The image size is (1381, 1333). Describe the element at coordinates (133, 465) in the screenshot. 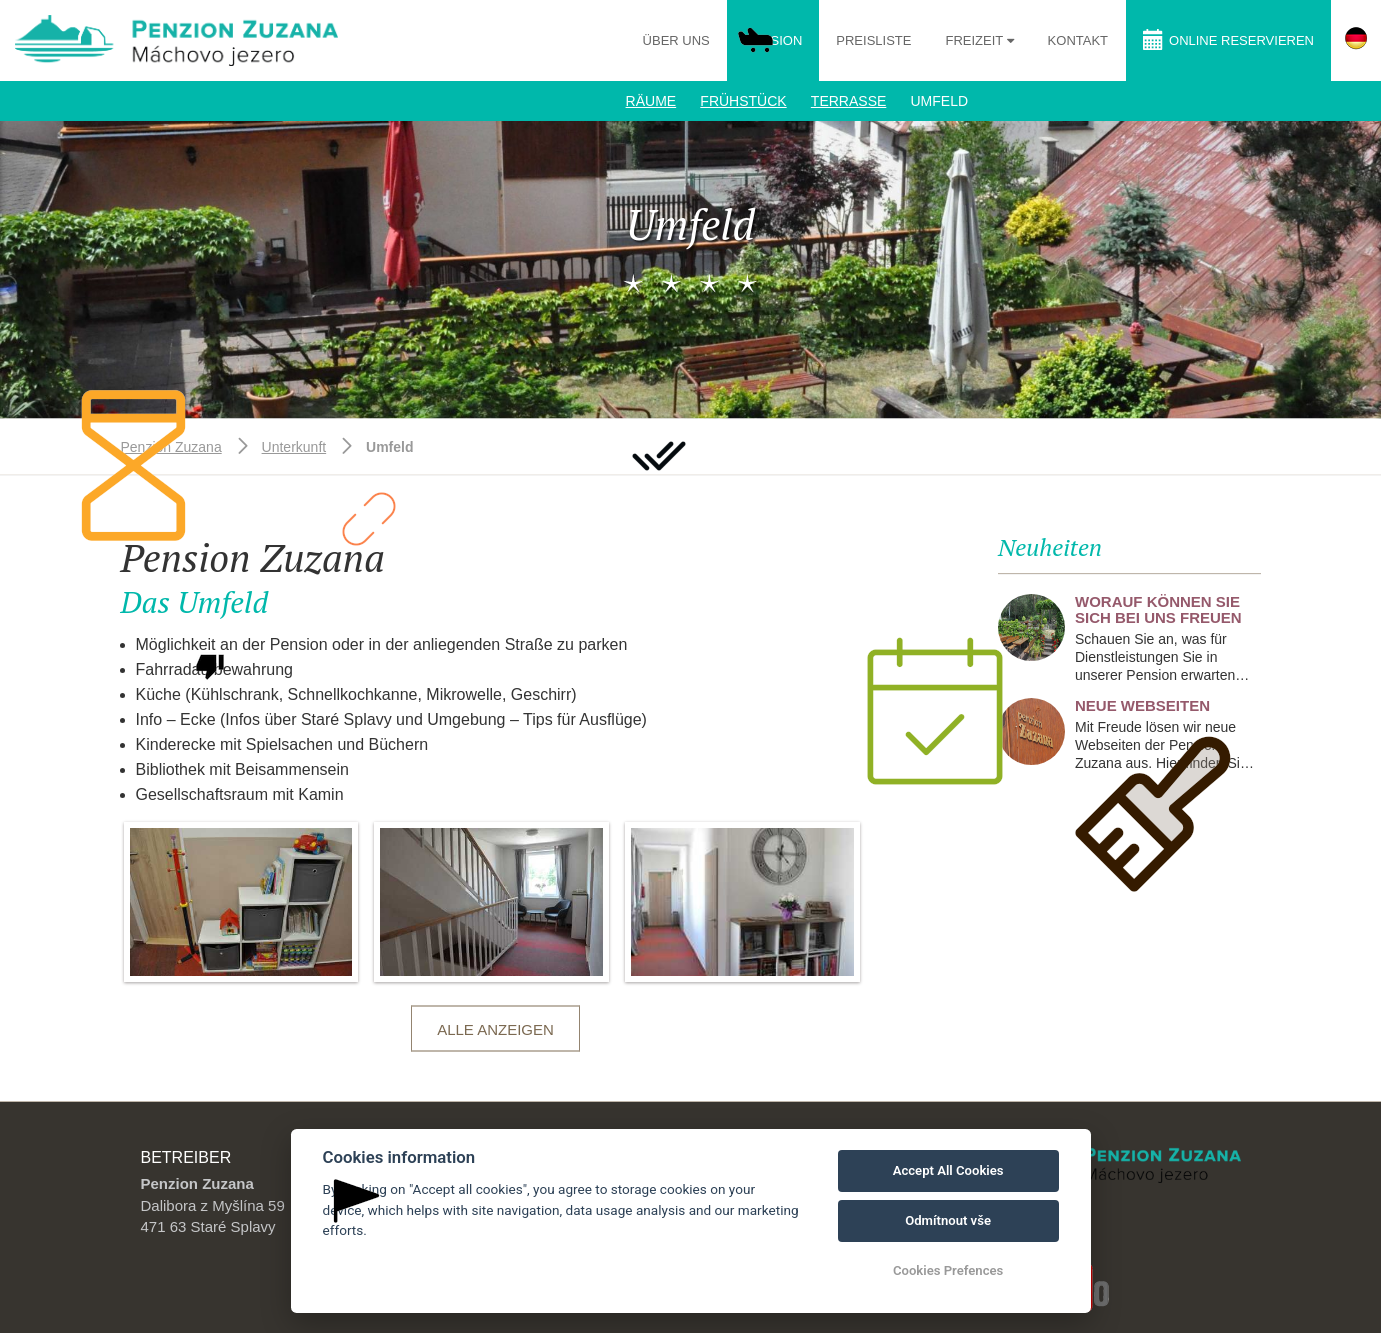

I see `indicates a timer or countdown in progress` at that location.